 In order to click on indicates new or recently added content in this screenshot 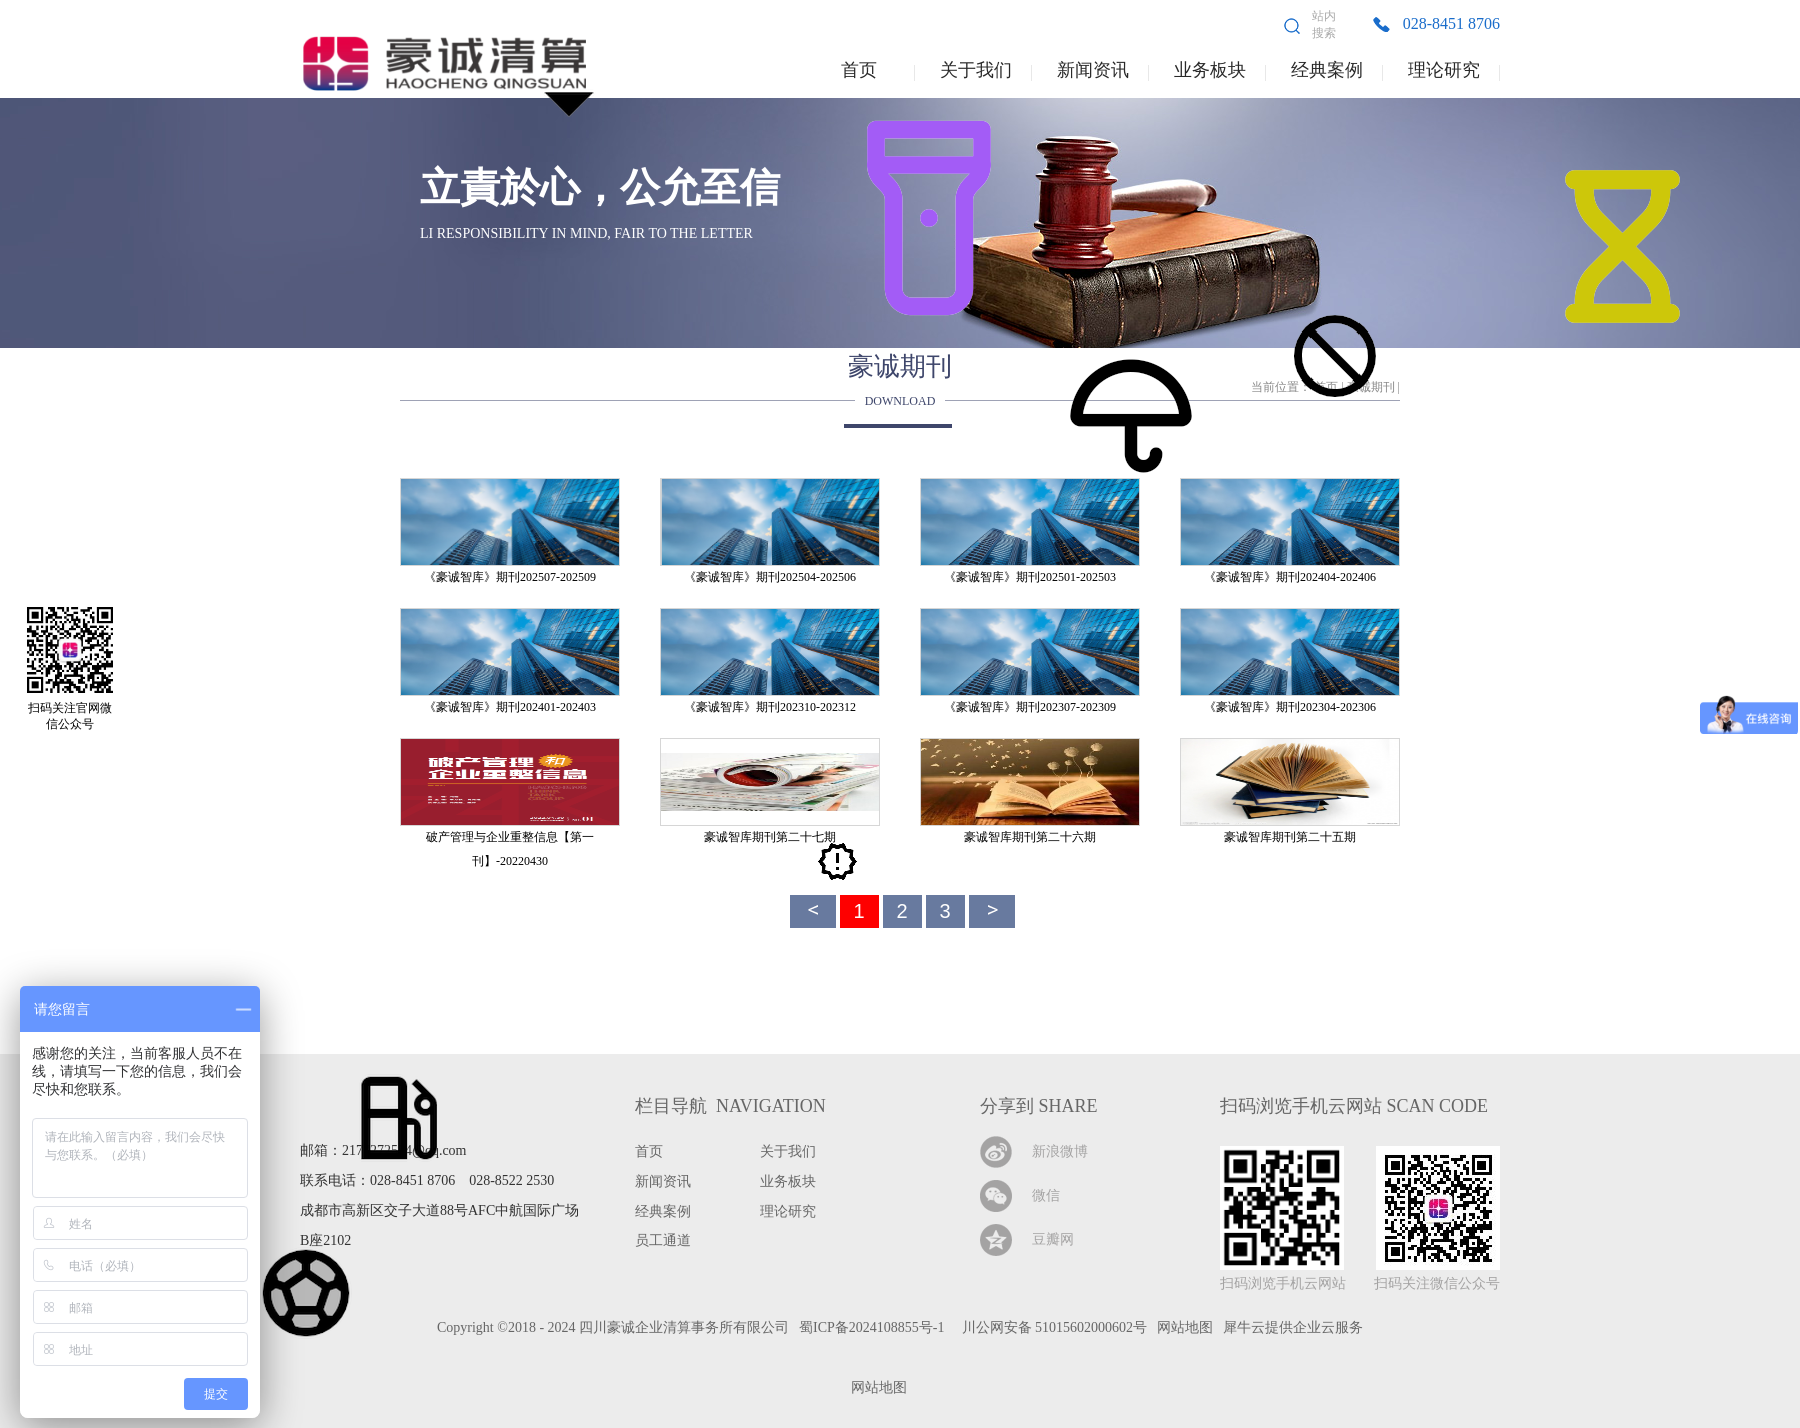, I will do `click(837, 861)`.